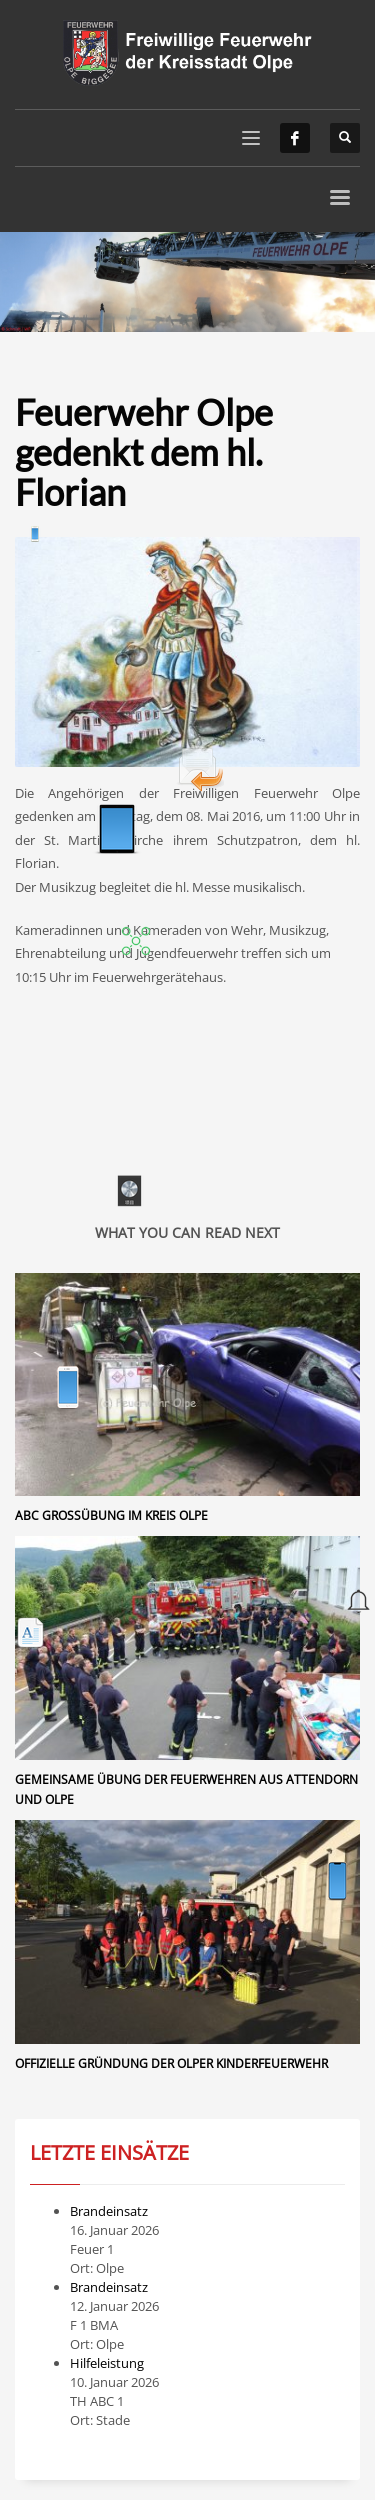 Image resolution: width=375 pixels, height=2500 pixels. I want to click on open a Logic Pro project file, so click(129, 1191).